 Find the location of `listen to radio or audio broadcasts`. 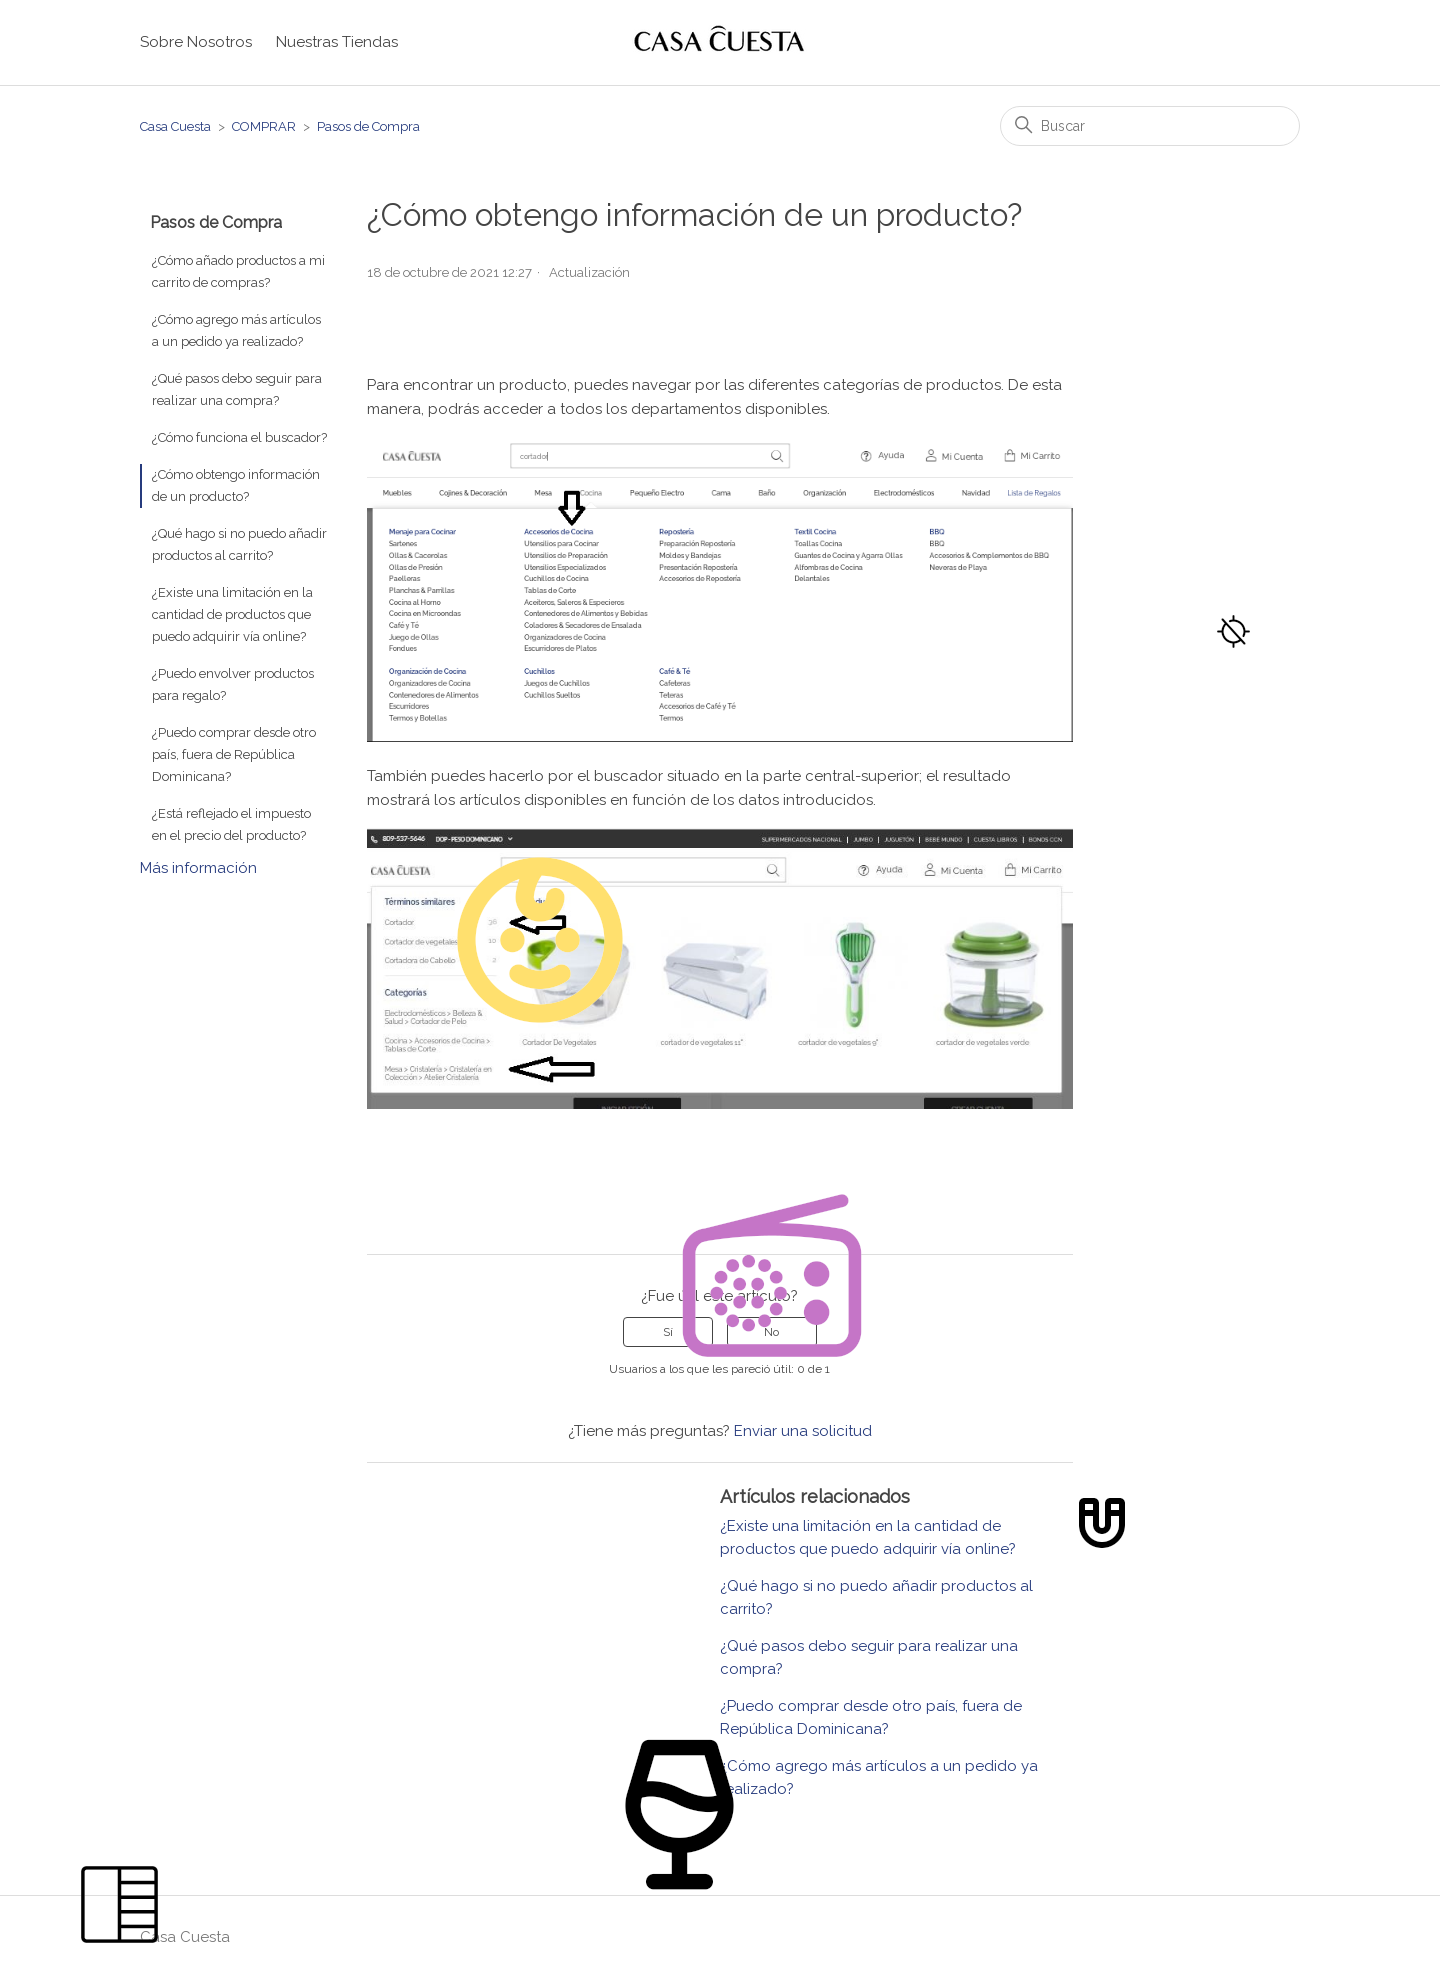

listen to radio or audio broadcasts is located at coordinates (772, 1274).